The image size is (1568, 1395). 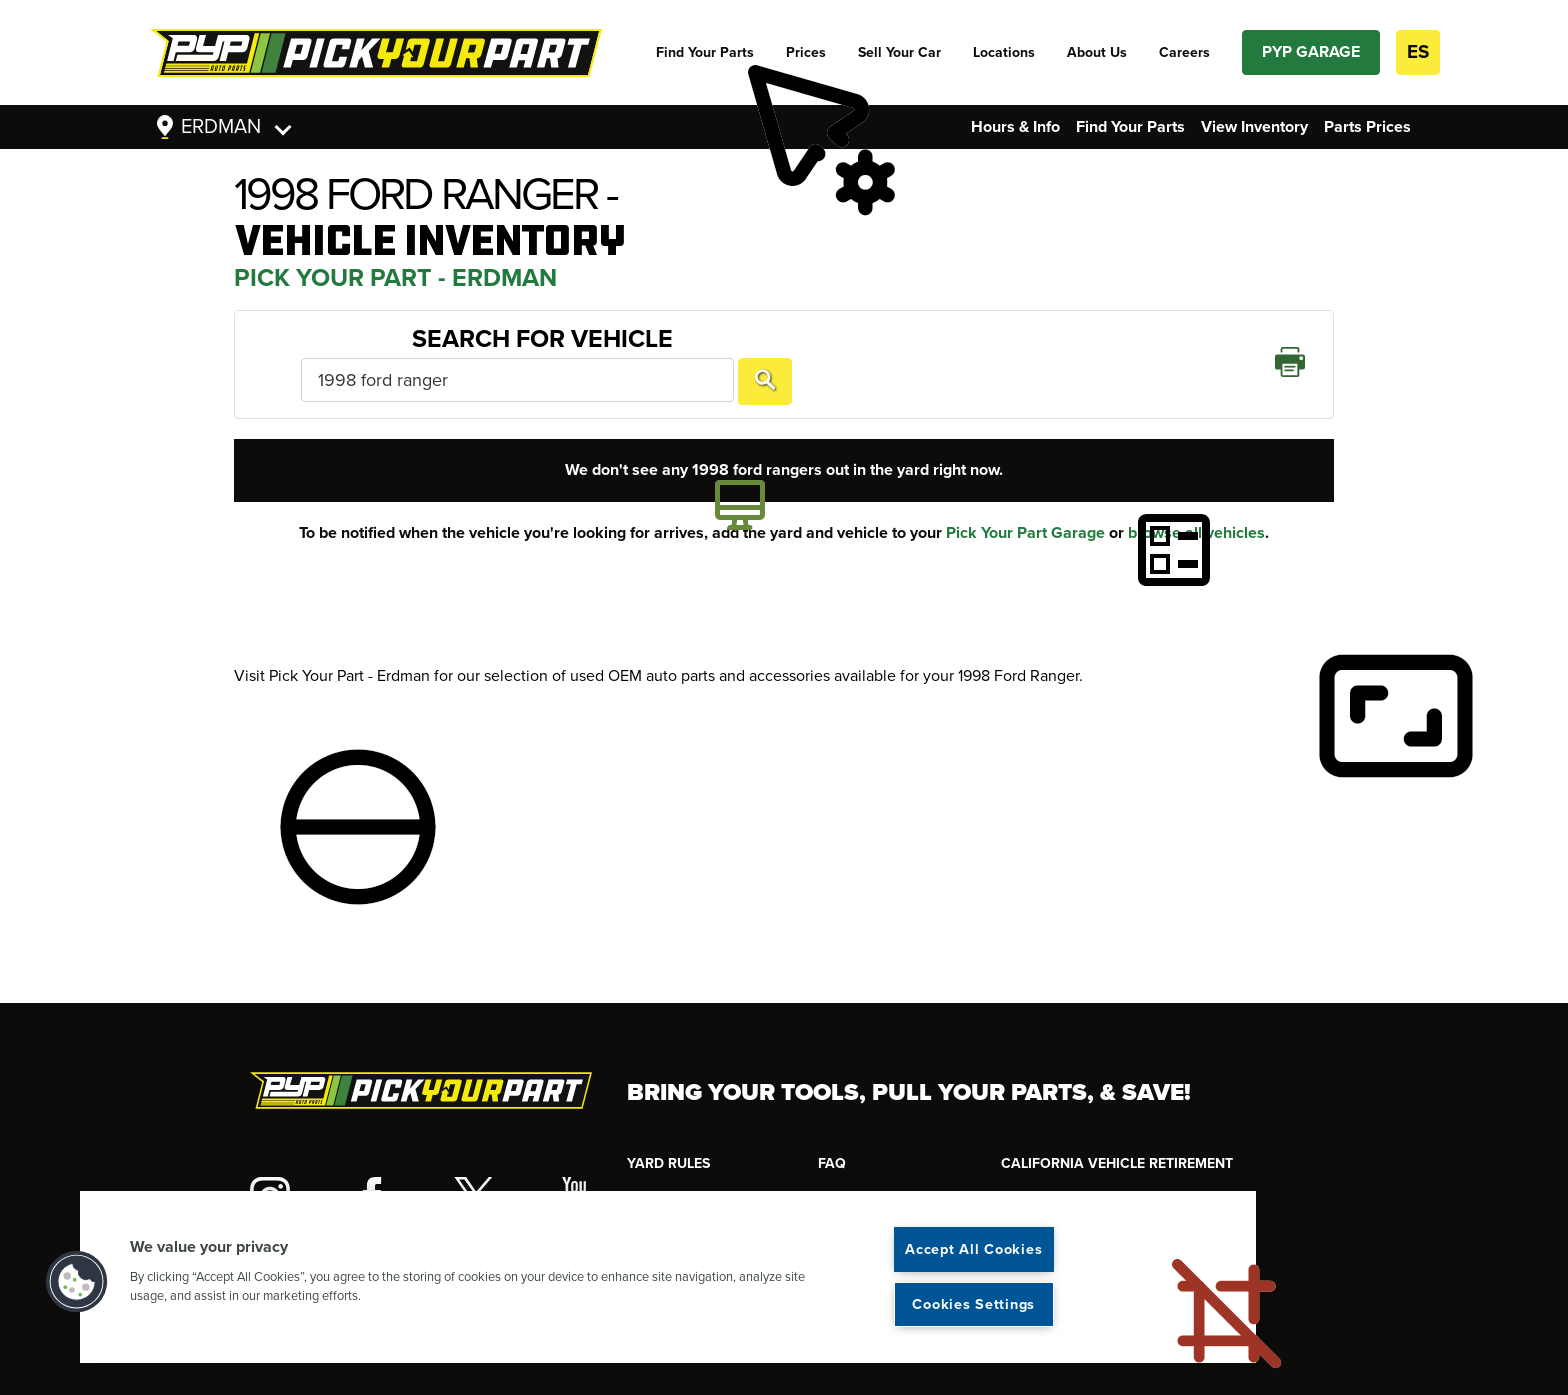 I want to click on adjust aspect ratio settings, so click(x=1396, y=716).